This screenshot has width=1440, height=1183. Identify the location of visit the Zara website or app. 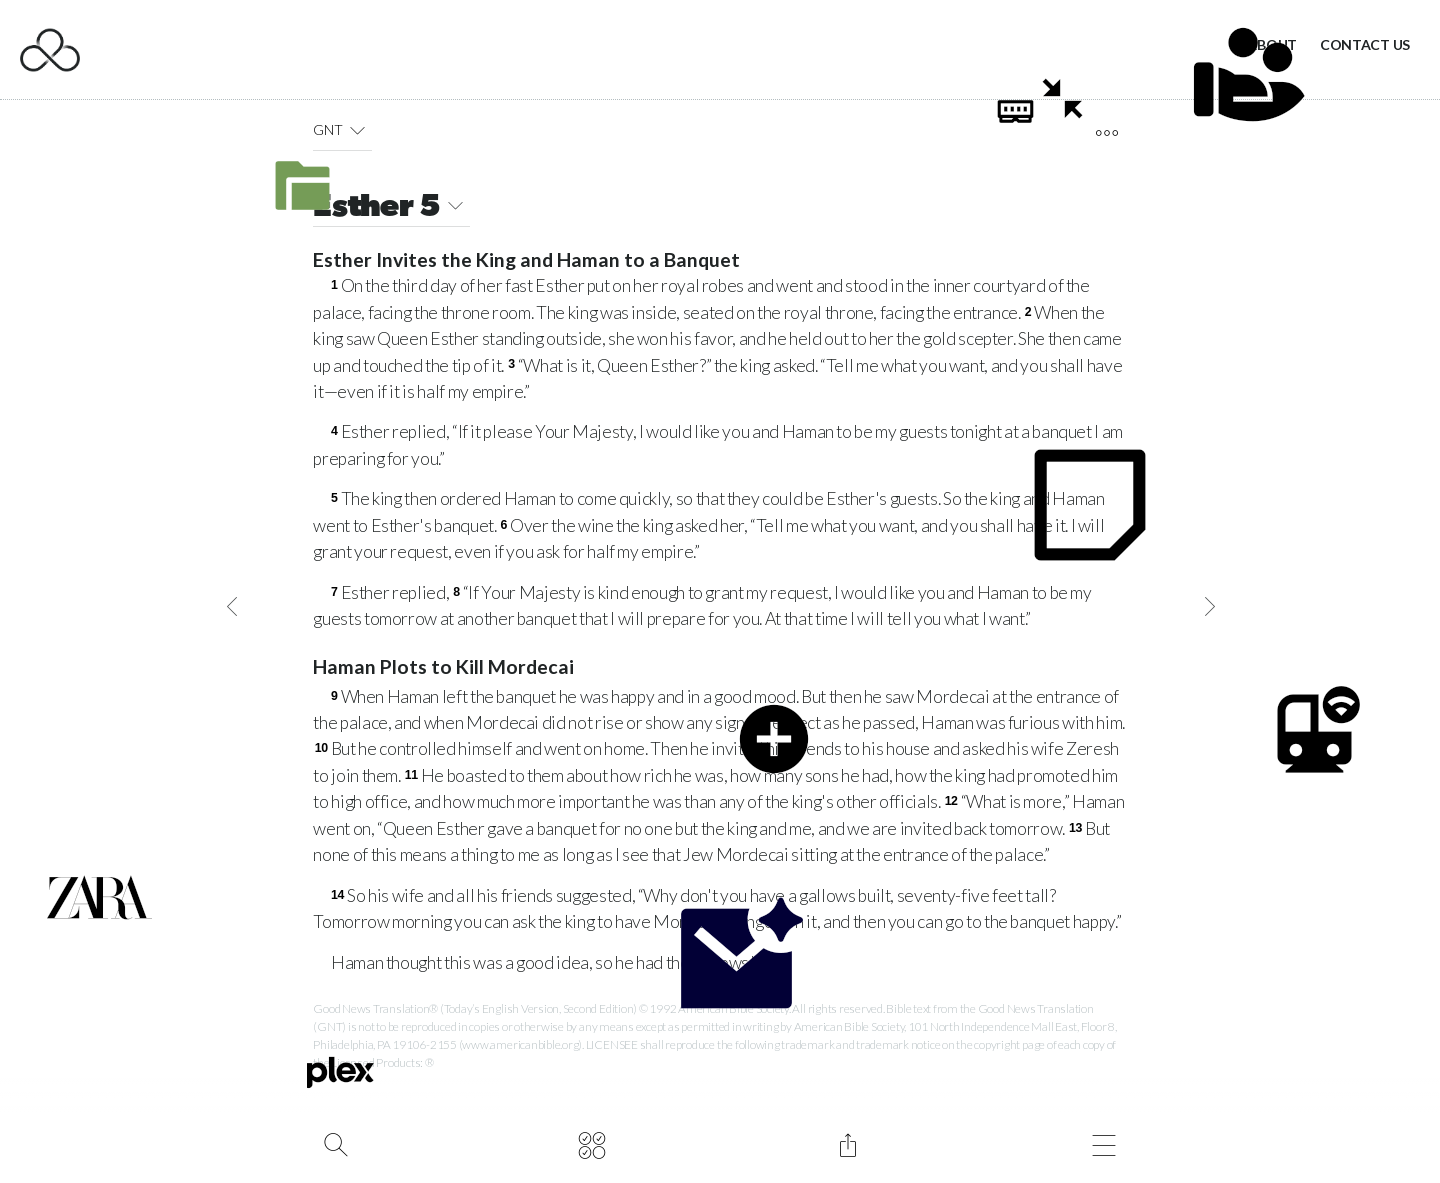
(99, 897).